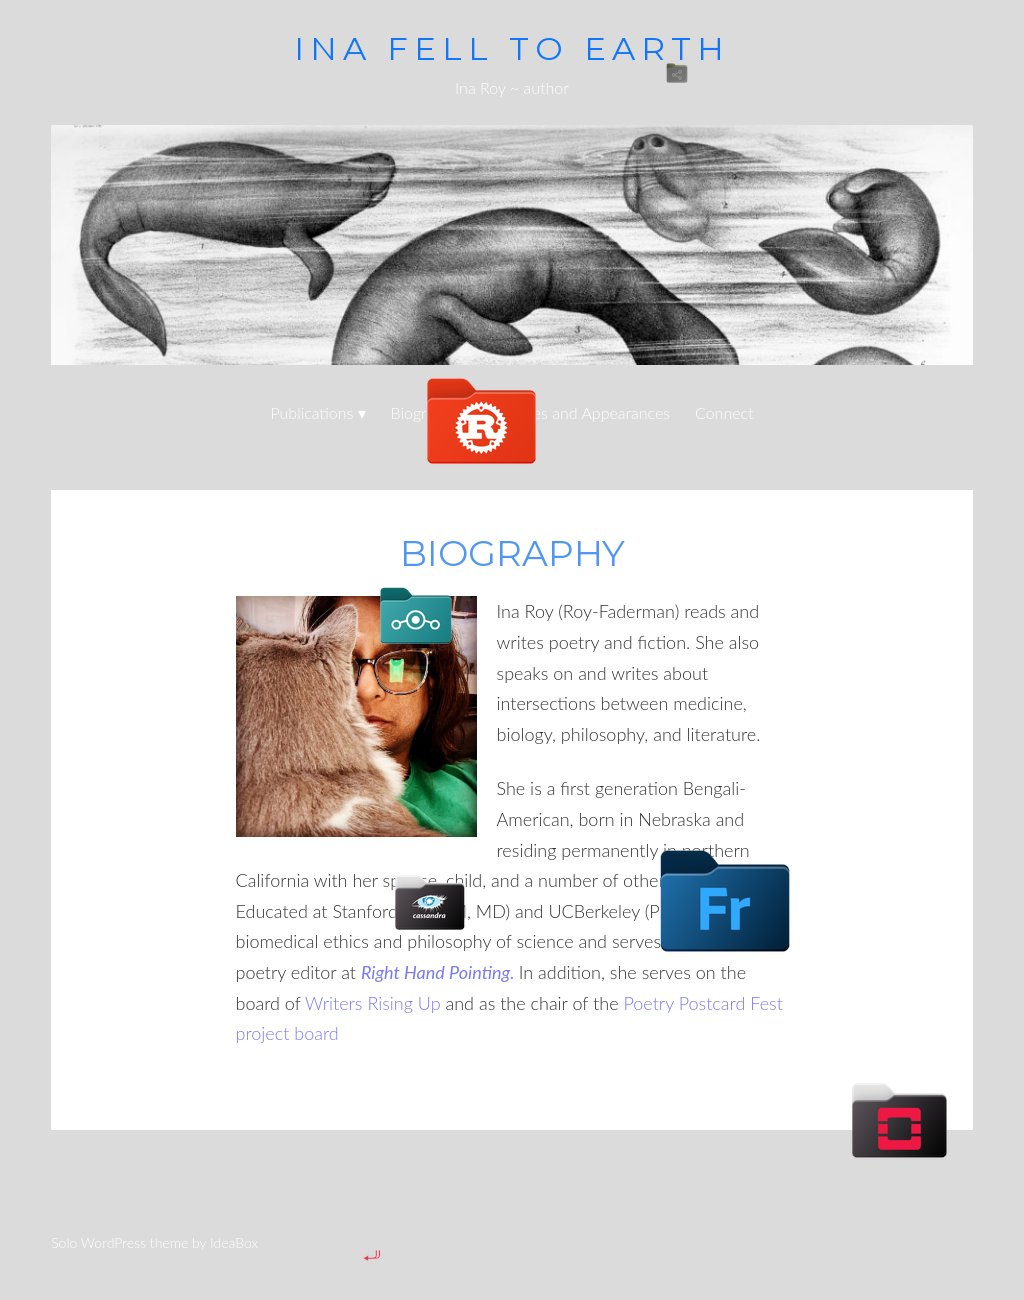  Describe the element at coordinates (677, 73) in the screenshot. I see `access your public shared folder` at that location.